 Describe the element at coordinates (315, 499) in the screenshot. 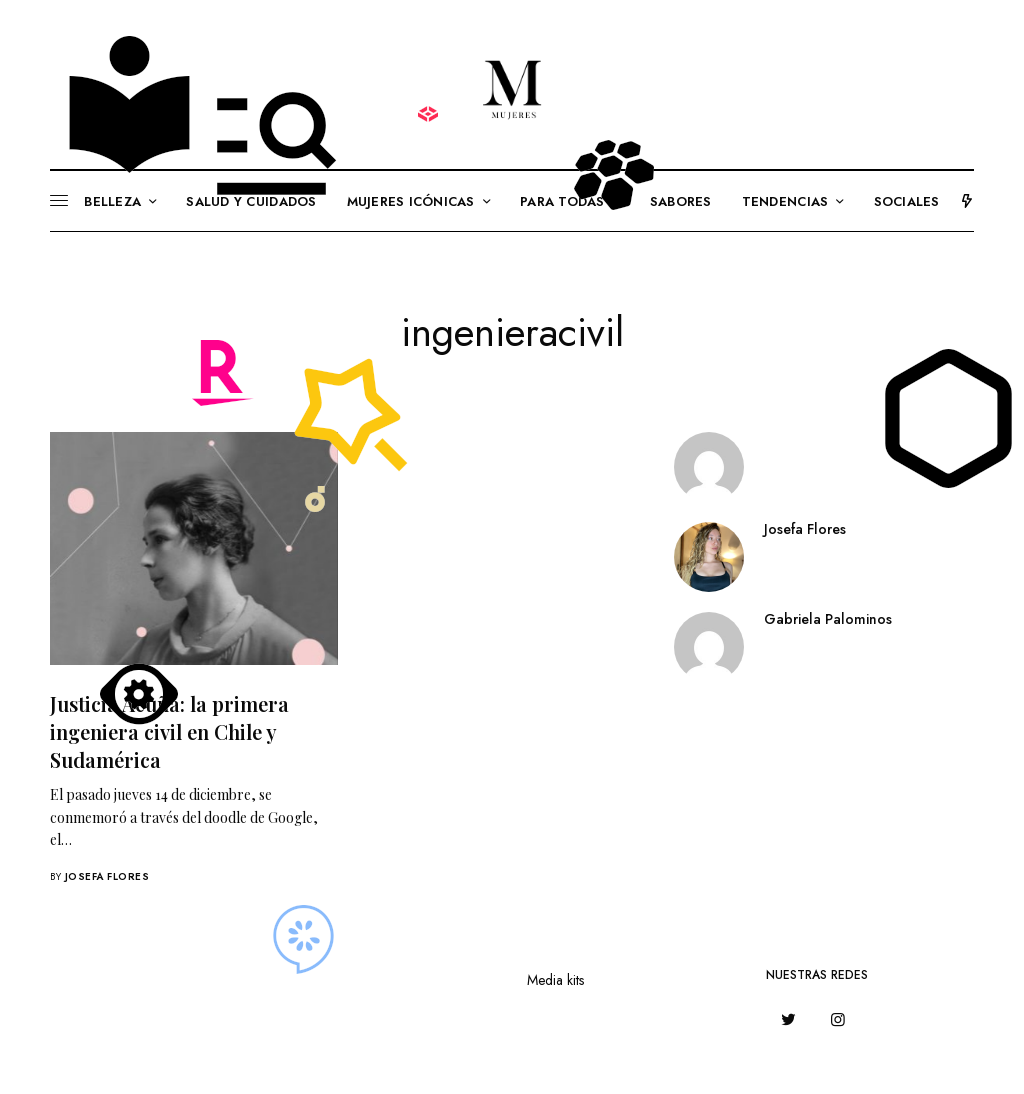

I see `open depositphotos stock image library` at that location.